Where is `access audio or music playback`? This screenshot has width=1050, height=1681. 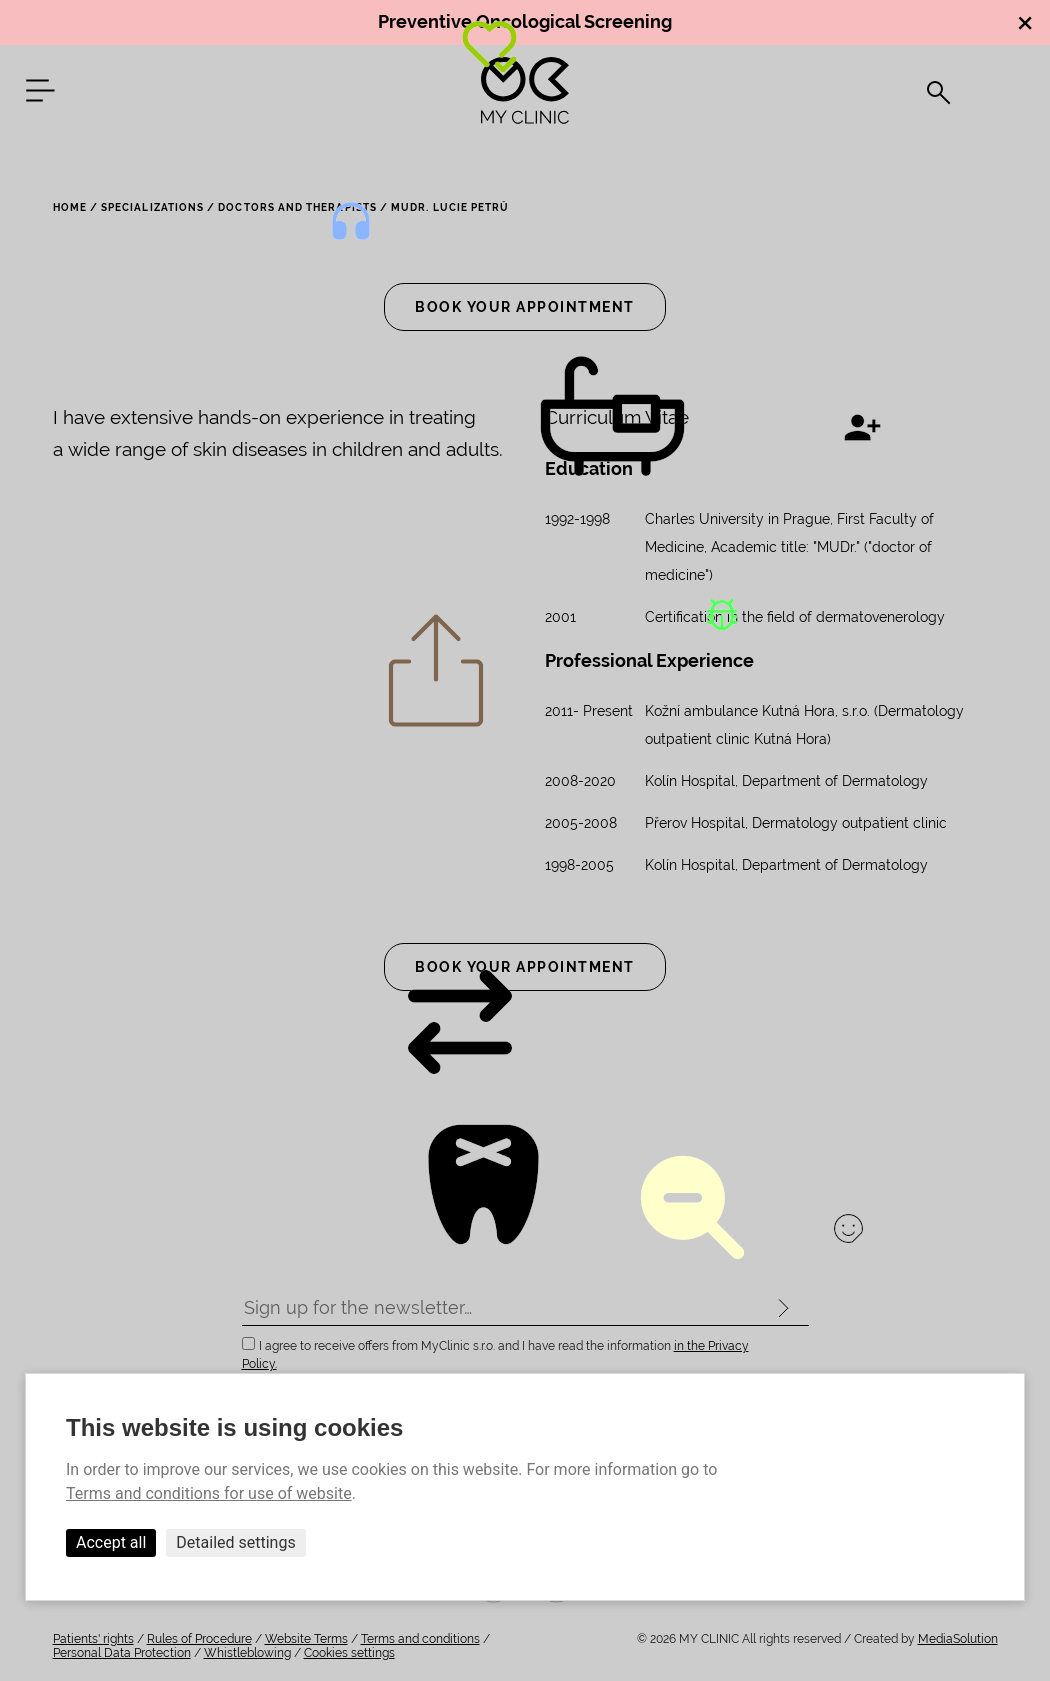
access audio or music playback is located at coordinates (351, 221).